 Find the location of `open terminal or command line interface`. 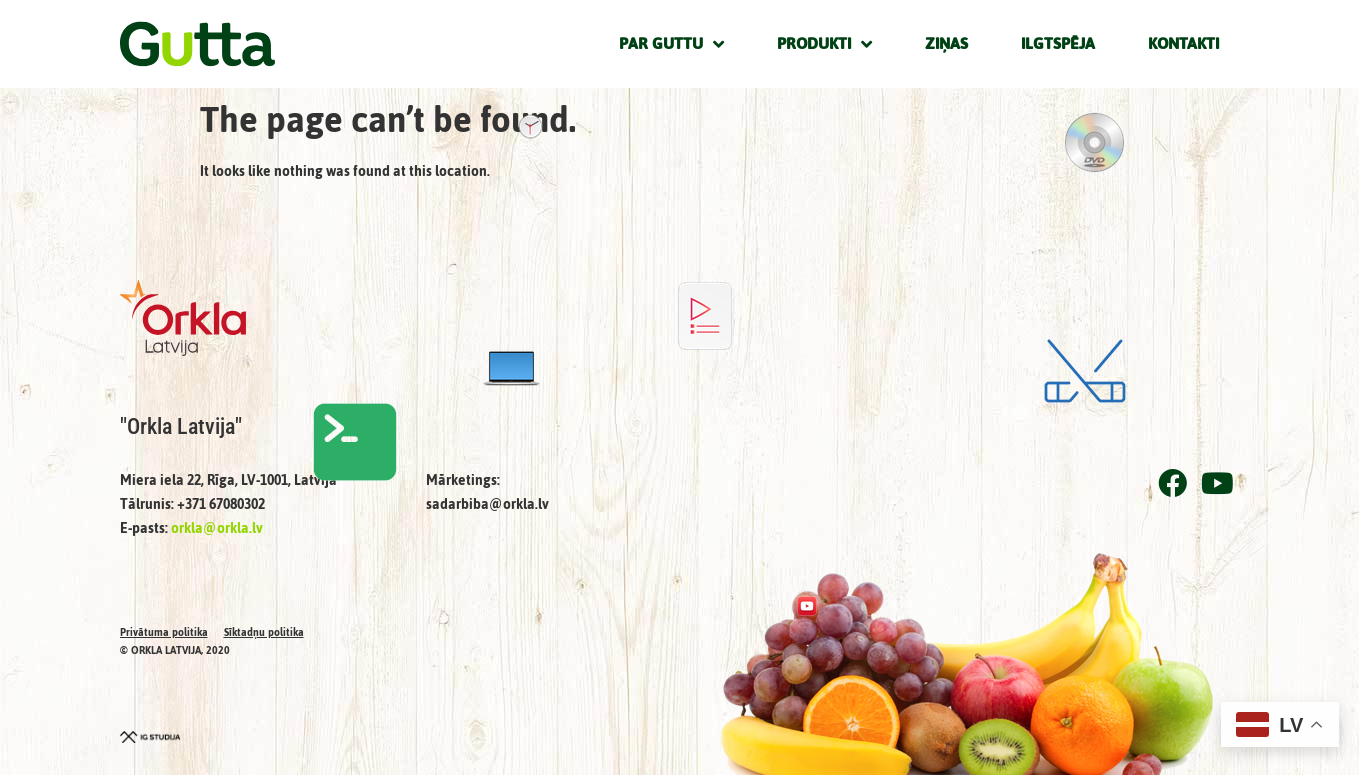

open terminal or command line interface is located at coordinates (355, 442).